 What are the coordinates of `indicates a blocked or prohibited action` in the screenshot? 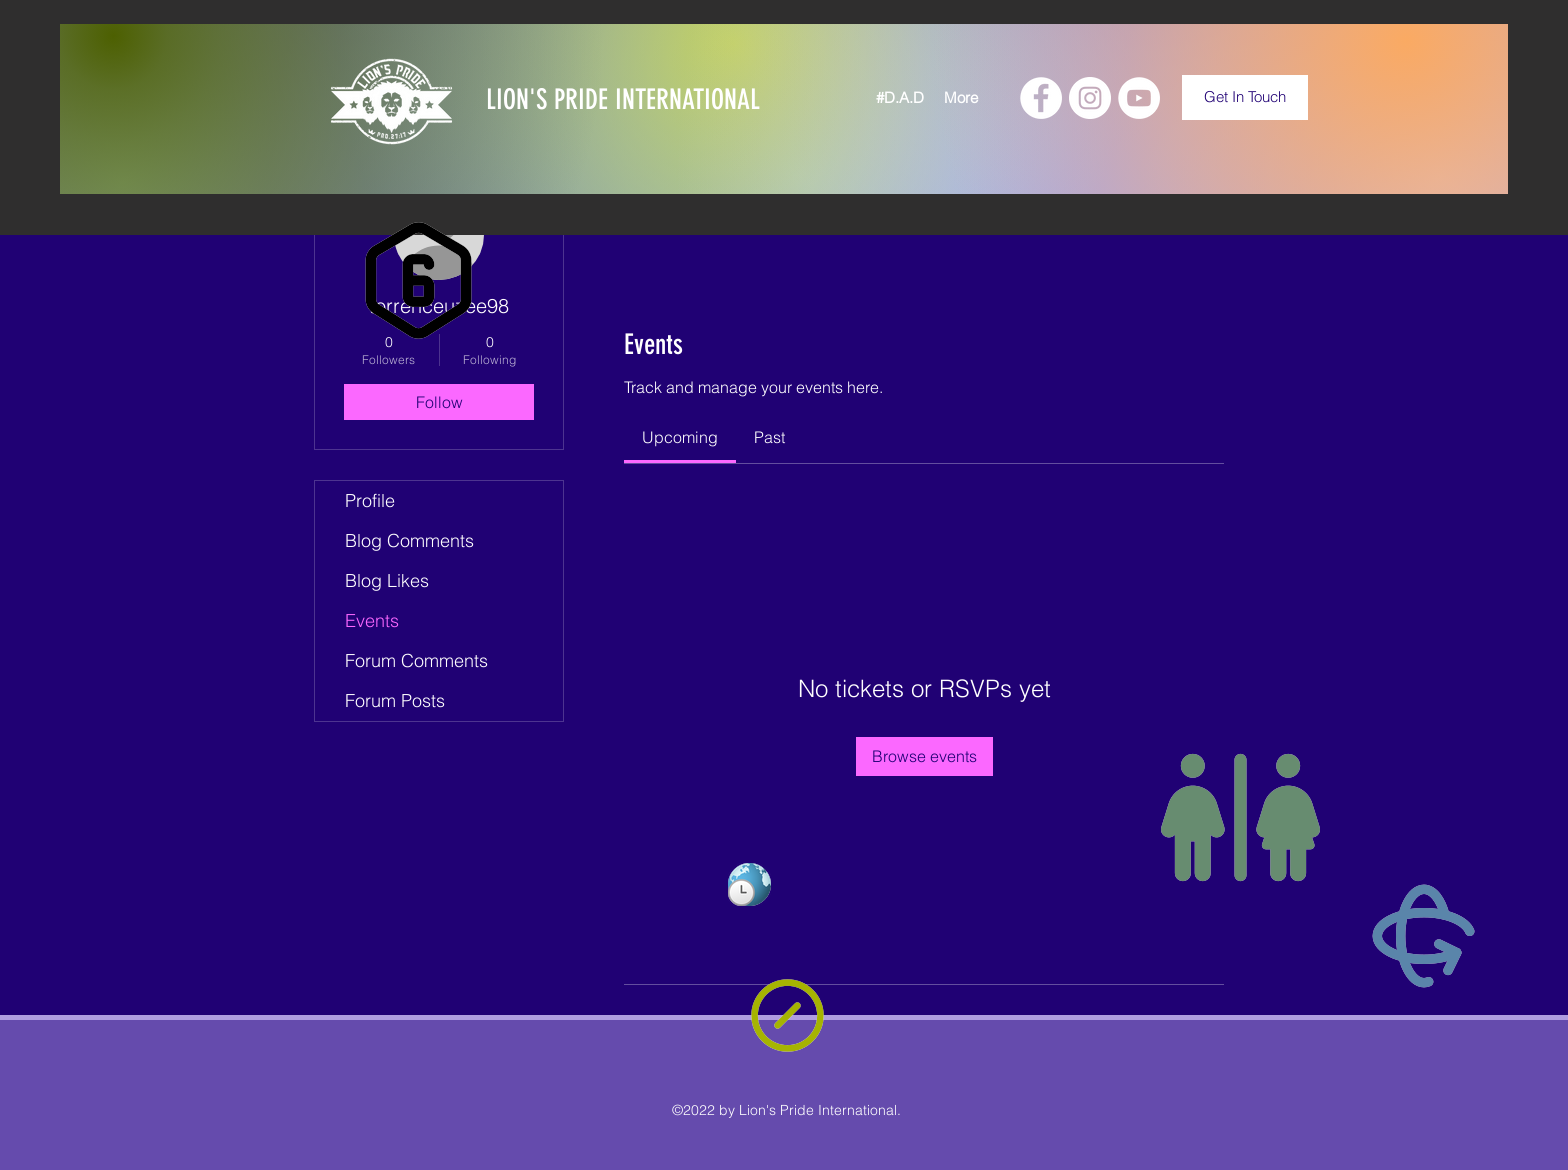 It's located at (787, 1015).